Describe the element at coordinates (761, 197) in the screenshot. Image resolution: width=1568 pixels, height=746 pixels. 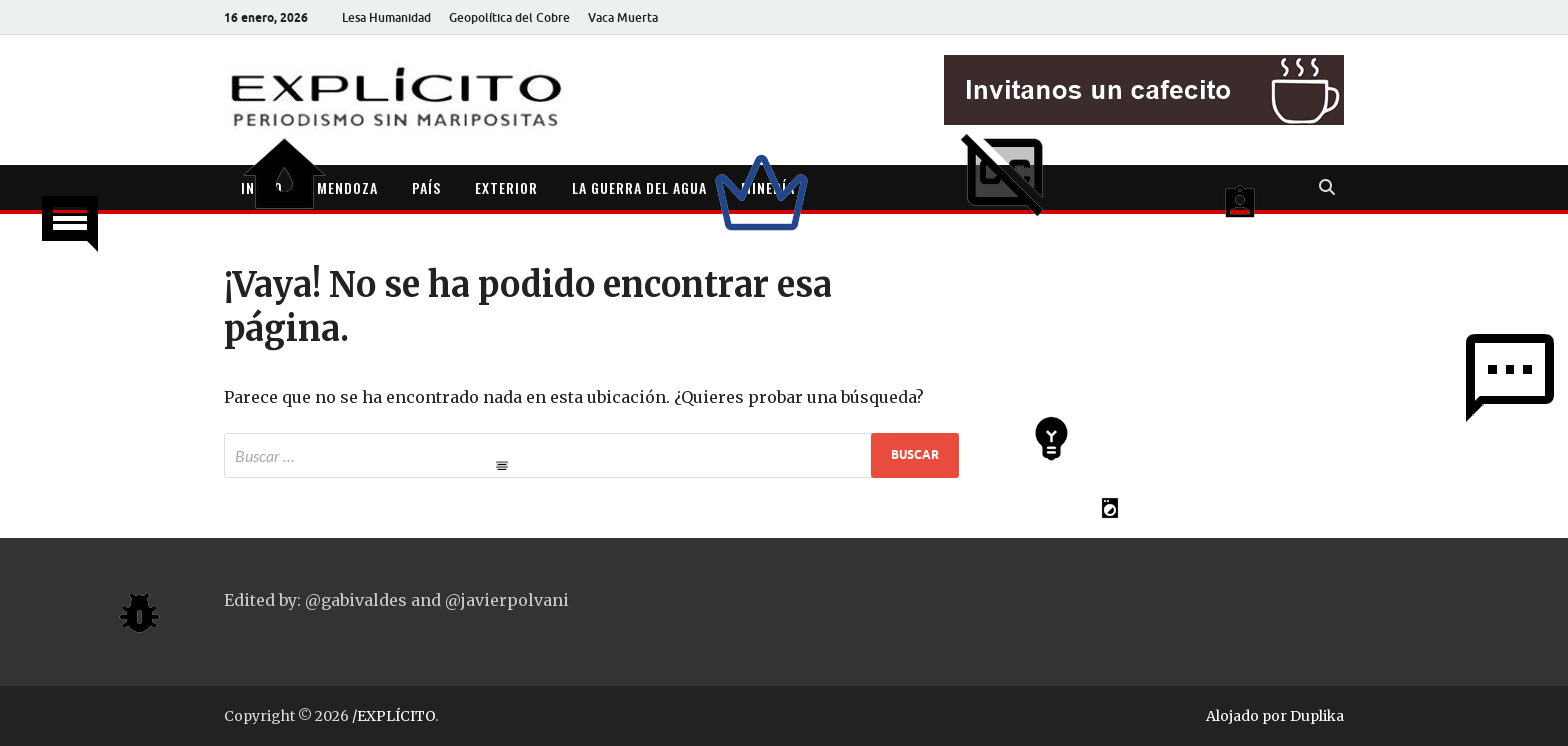
I see `indicates premium or pro membership status` at that location.